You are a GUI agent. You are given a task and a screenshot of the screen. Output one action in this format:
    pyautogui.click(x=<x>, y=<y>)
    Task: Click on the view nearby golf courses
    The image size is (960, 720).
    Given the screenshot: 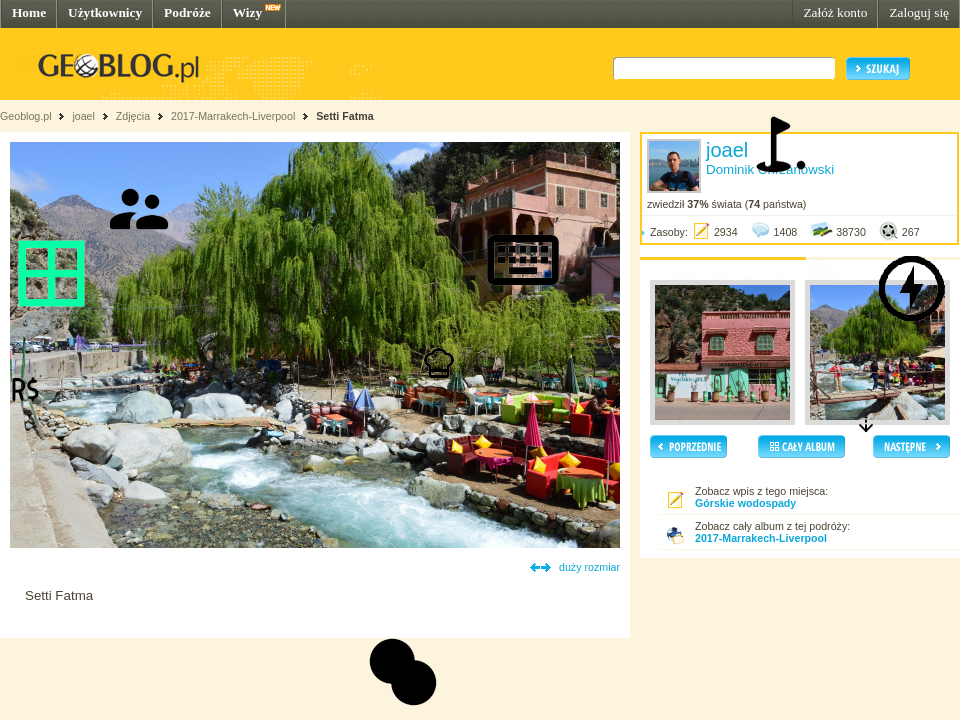 What is the action you would take?
    pyautogui.click(x=779, y=143)
    